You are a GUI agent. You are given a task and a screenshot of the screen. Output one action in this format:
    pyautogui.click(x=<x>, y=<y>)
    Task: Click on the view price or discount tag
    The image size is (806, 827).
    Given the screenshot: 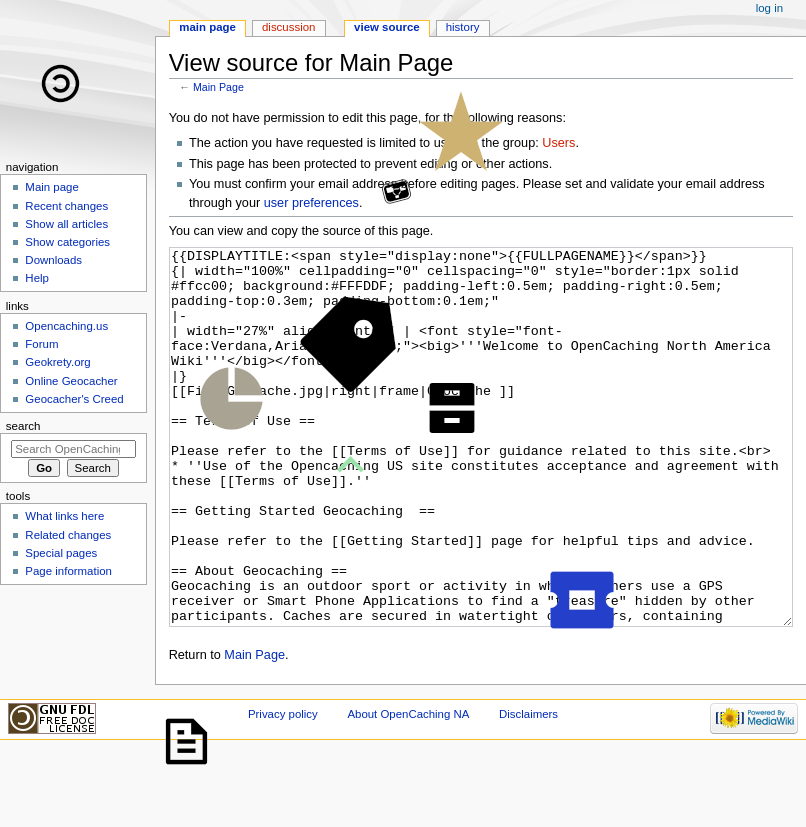 What is the action you would take?
    pyautogui.click(x=349, y=342)
    